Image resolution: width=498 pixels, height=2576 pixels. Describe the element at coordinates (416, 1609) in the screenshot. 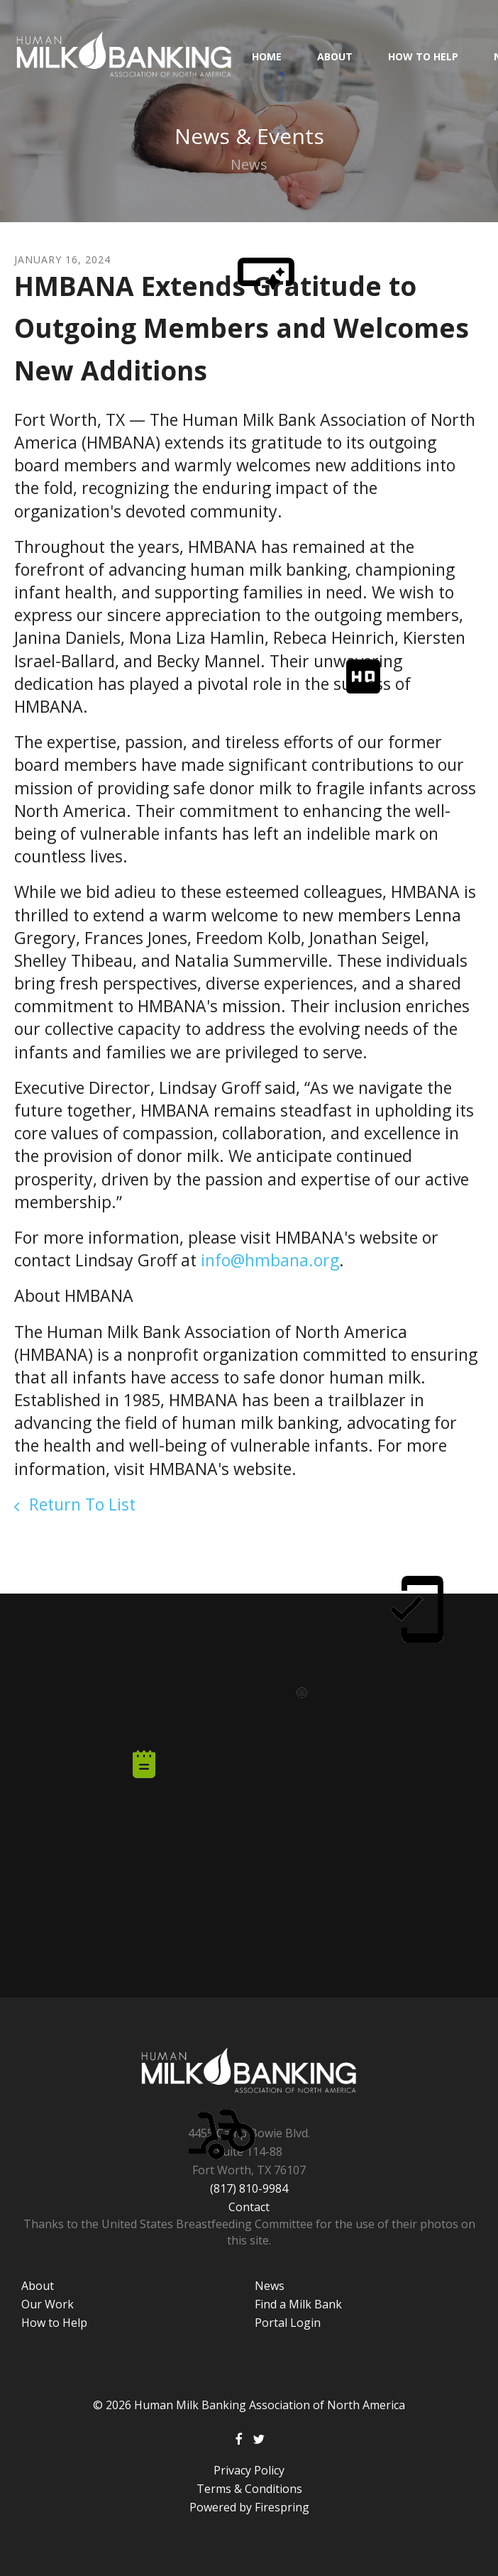

I see `indicates mobile-friendly or responsive design` at that location.